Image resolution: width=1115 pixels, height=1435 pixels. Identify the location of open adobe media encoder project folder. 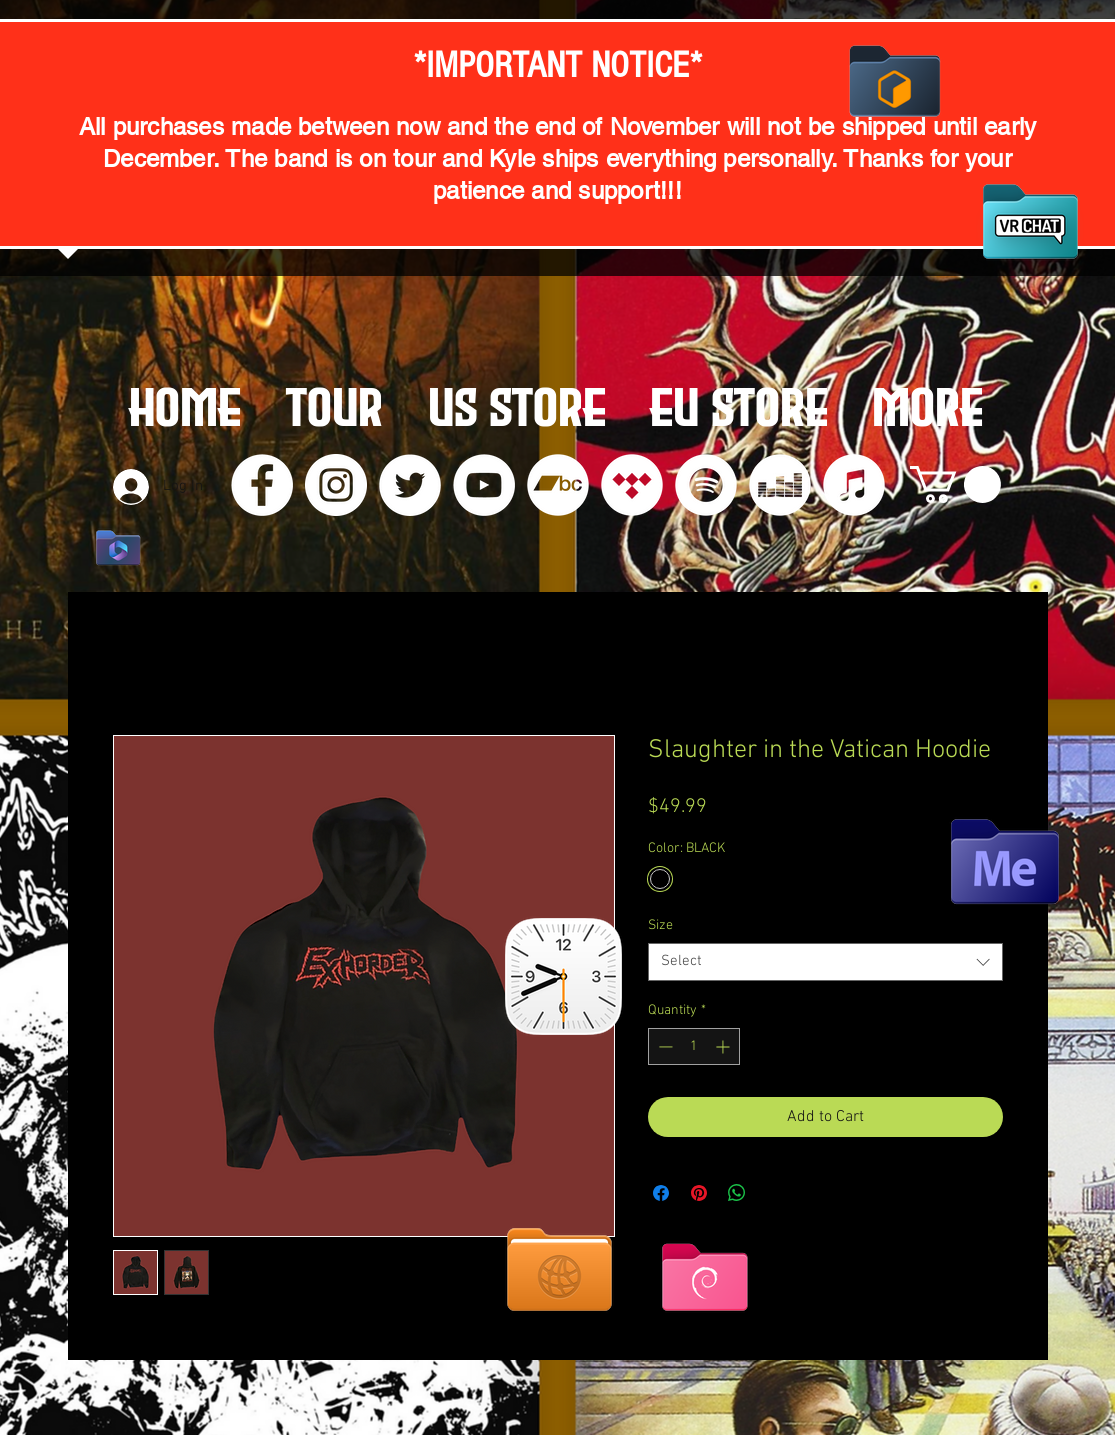
(1004, 864).